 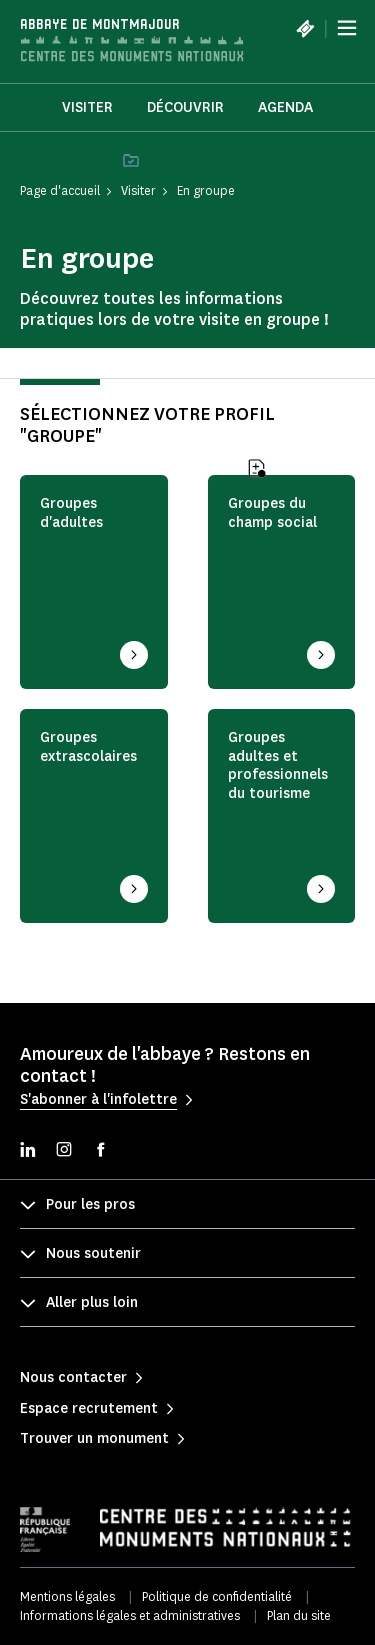 What do you see at coordinates (256, 468) in the screenshot?
I see `view pull request with new changes` at bounding box center [256, 468].